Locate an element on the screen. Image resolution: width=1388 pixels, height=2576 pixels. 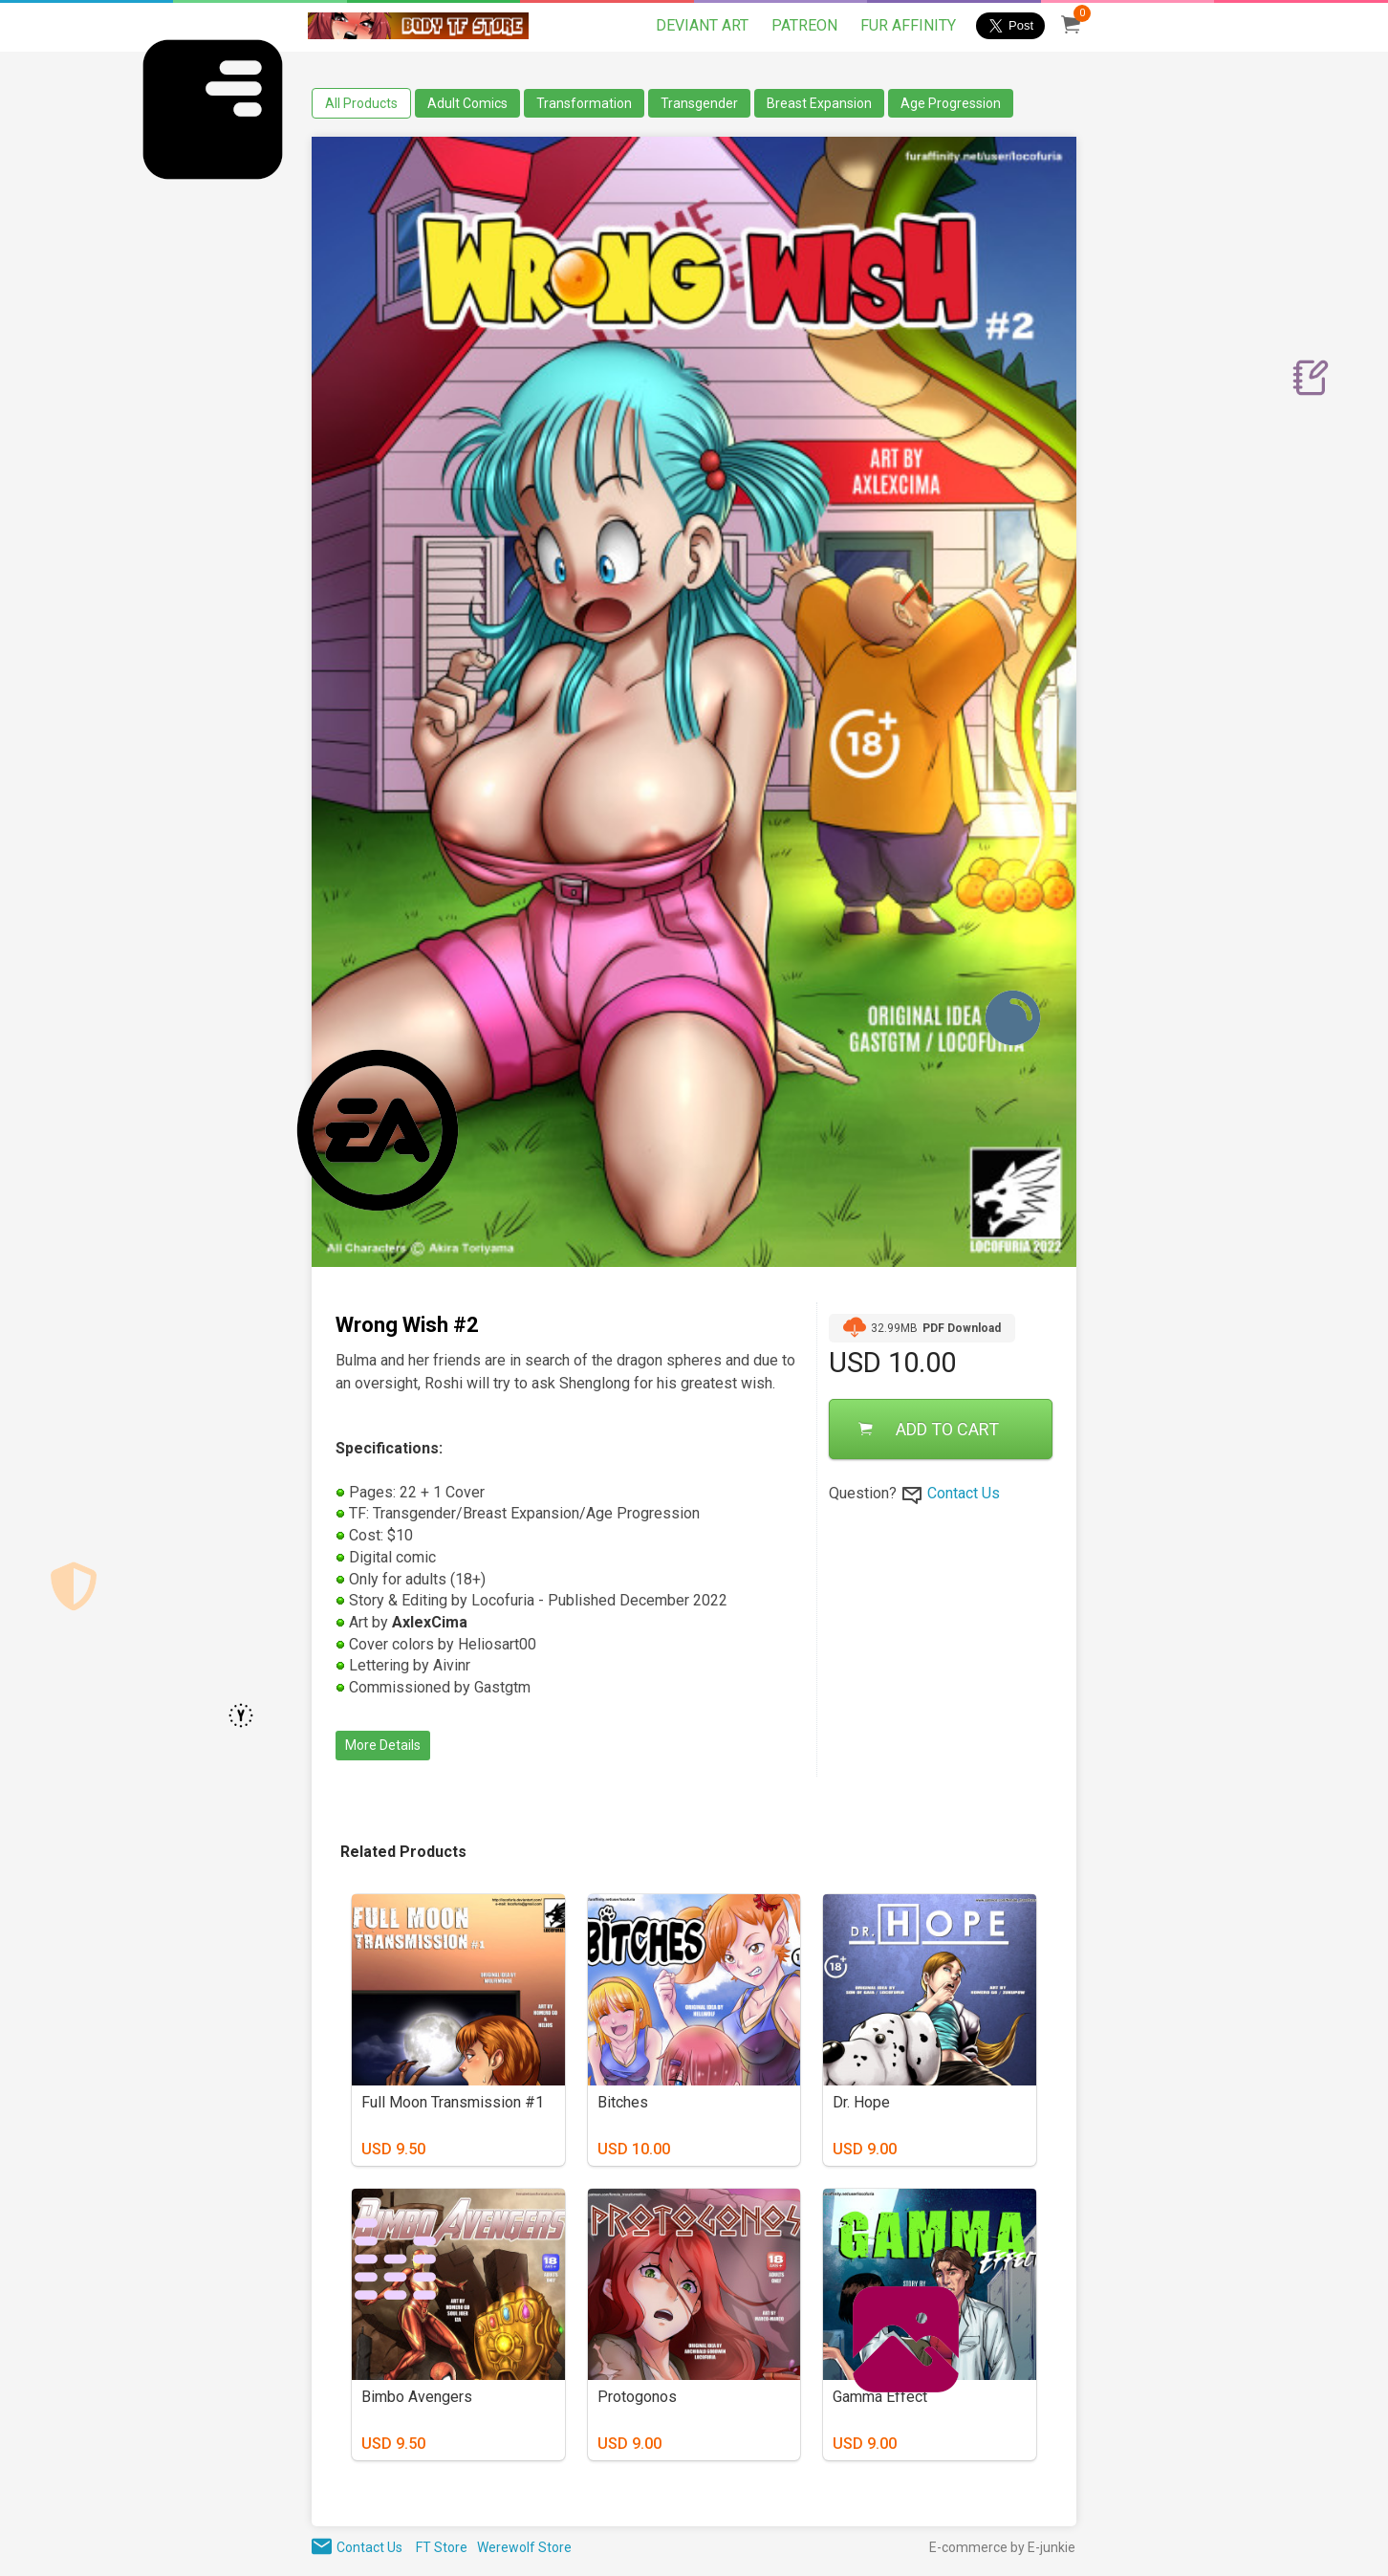
indicates a pending or in-progress status for option Y is located at coordinates (241, 1715).